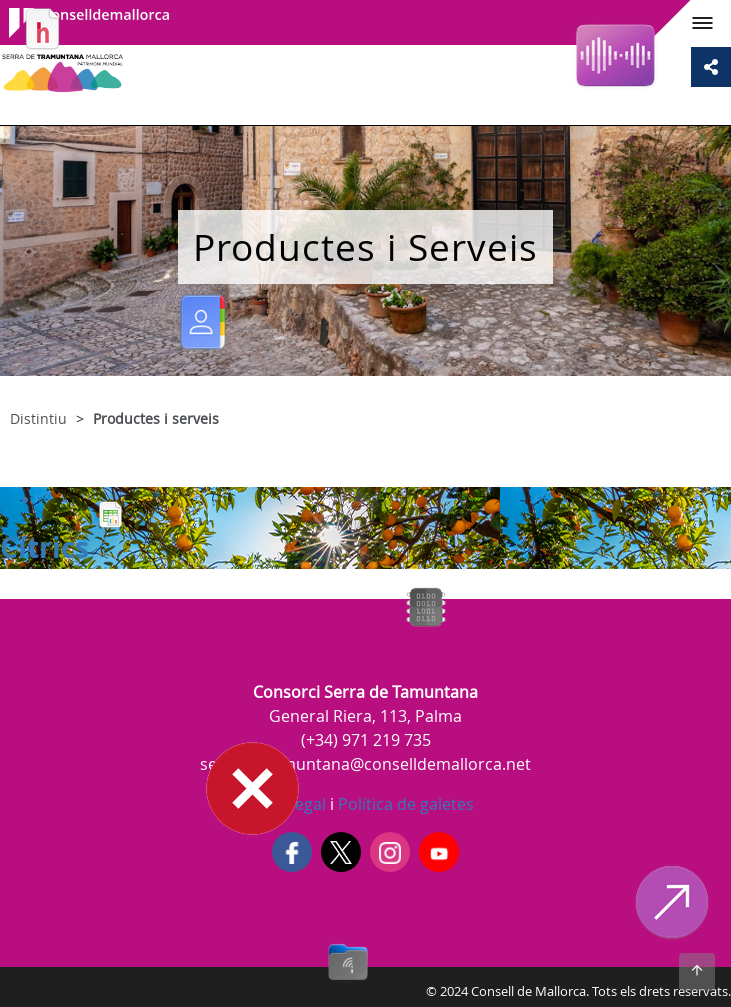  Describe the element at coordinates (672, 902) in the screenshot. I see `indicates a symbolic link or shortcut to another file` at that location.